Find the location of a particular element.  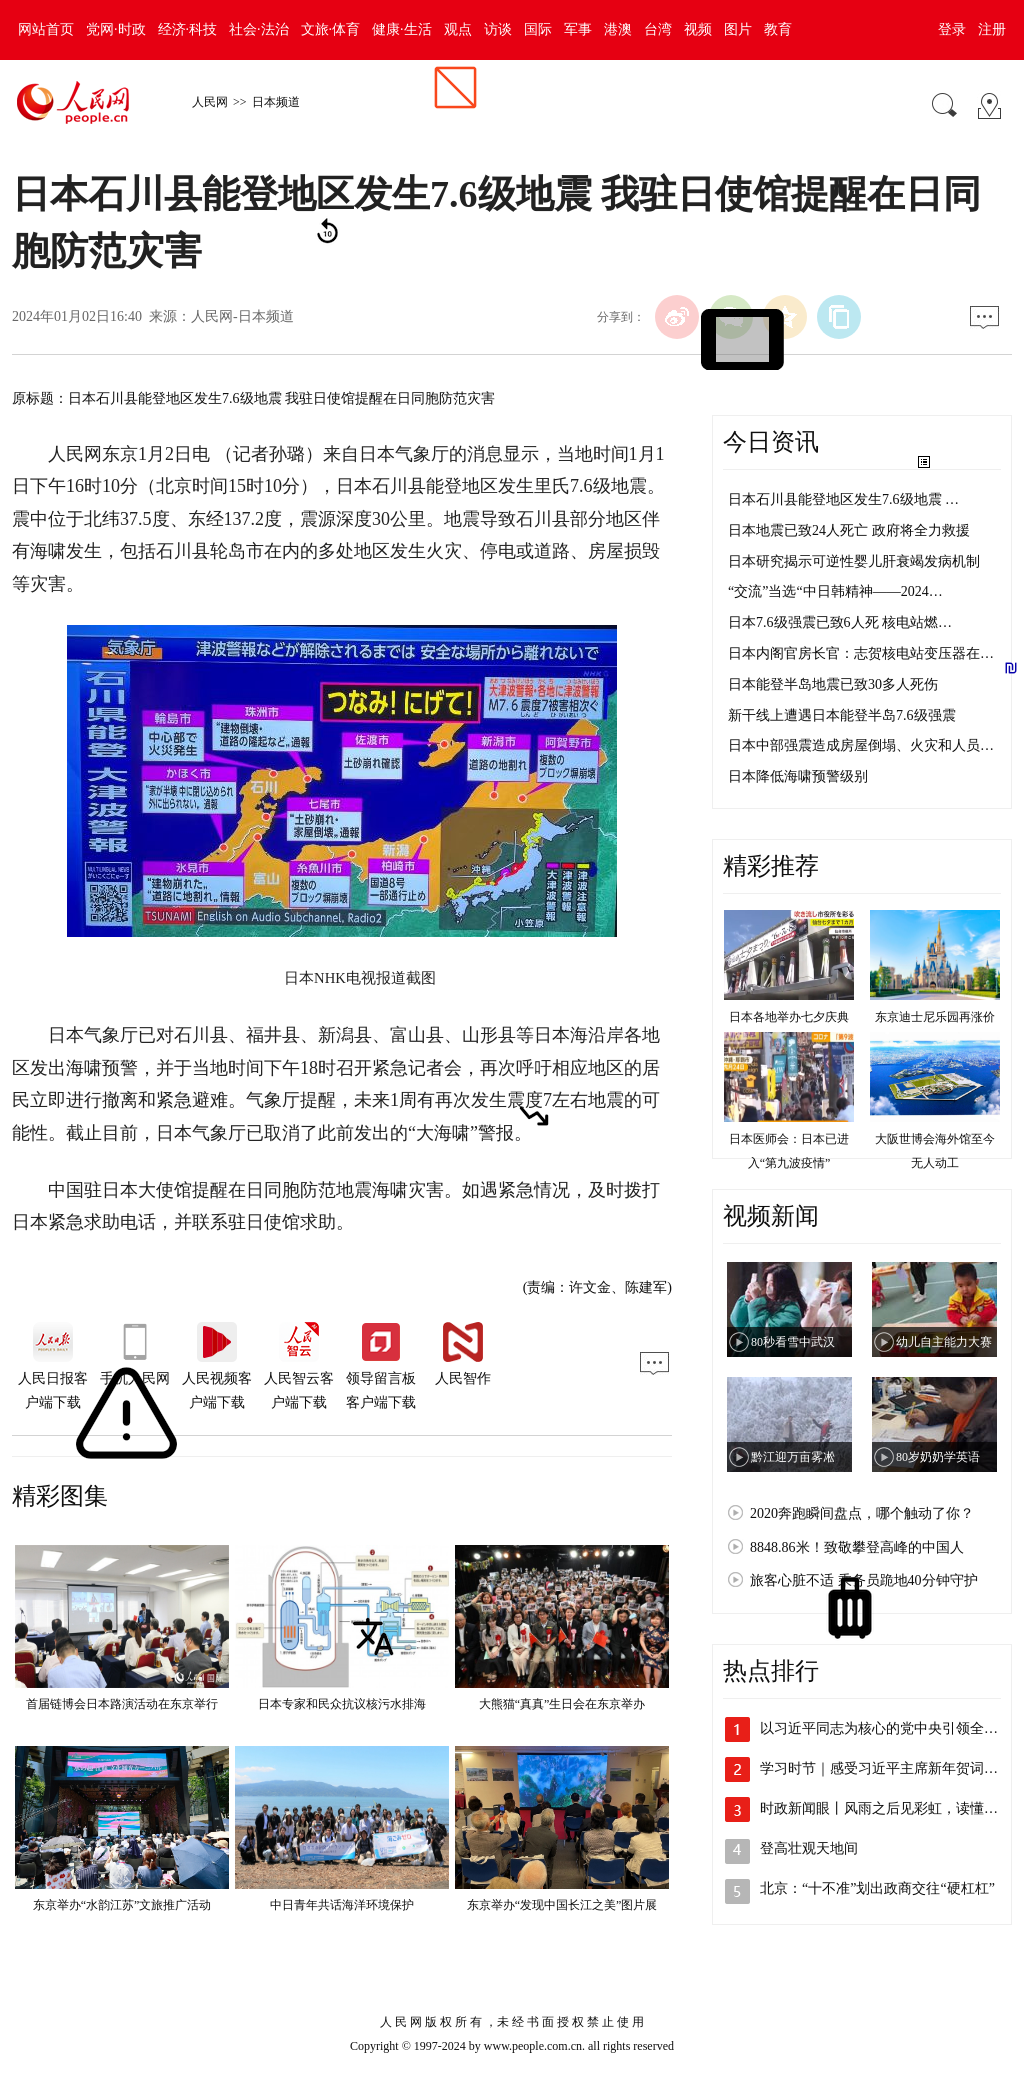

translate text to another language is located at coordinates (373, 1636).